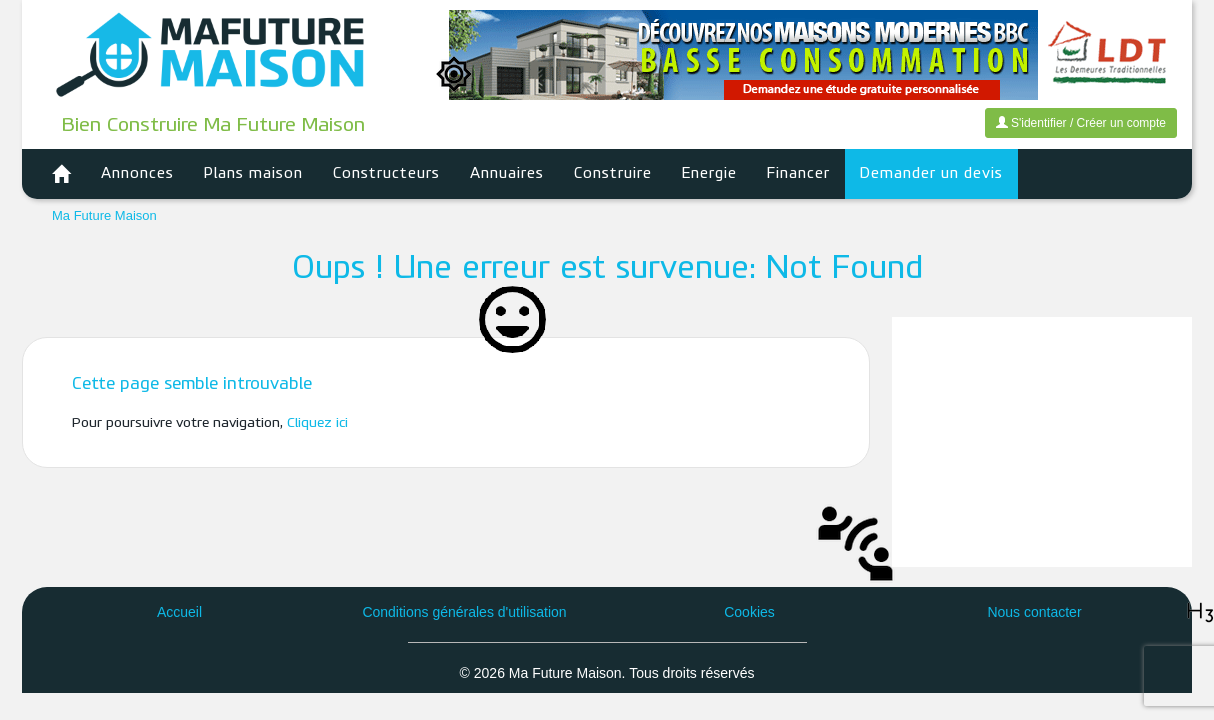  Describe the element at coordinates (1199, 612) in the screenshot. I see `format text as heading level 3` at that location.